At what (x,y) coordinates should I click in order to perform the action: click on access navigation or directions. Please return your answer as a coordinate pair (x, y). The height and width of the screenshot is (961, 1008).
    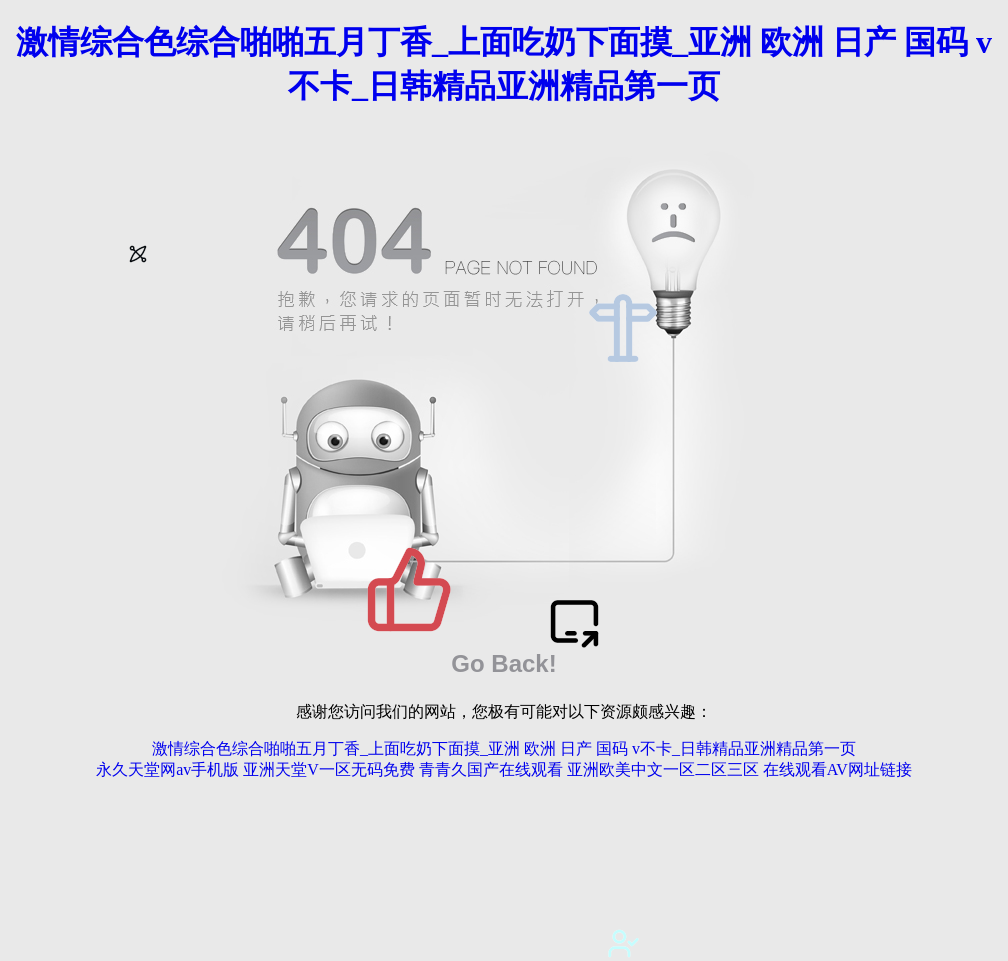
    Looking at the image, I should click on (623, 328).